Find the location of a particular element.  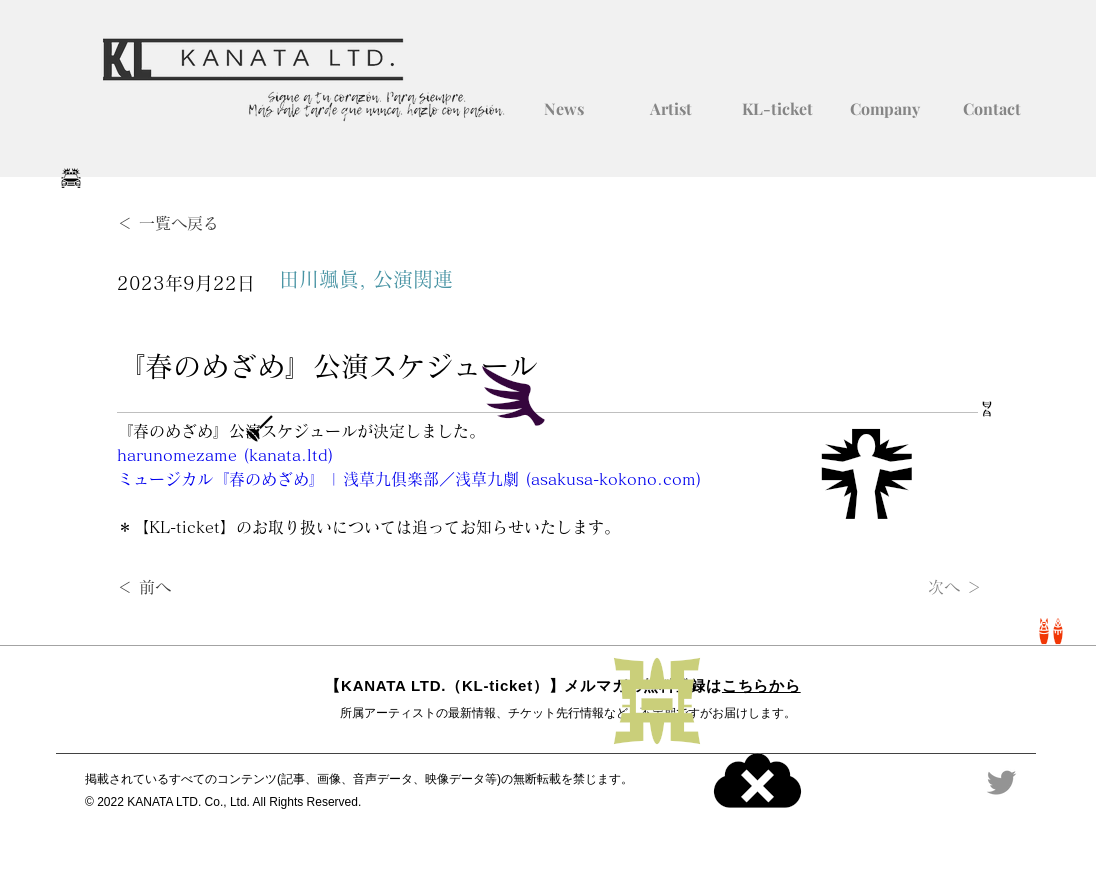

access ancient Egyptian artifacts or collectibles is located at coordinates (1051, 631).